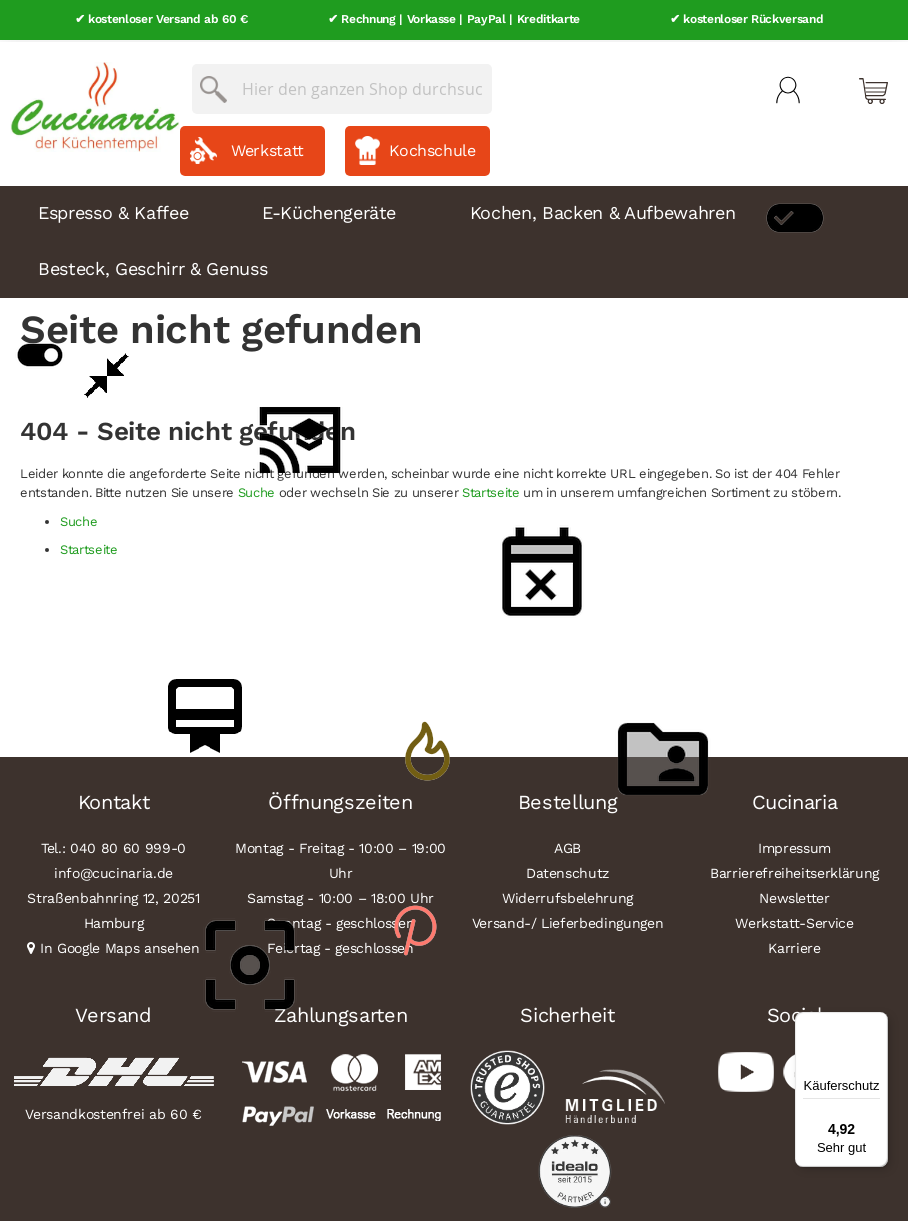 The height and width of the screenshot is (1221, 908). I want to click on view trending or hot content, so click(427, 752).